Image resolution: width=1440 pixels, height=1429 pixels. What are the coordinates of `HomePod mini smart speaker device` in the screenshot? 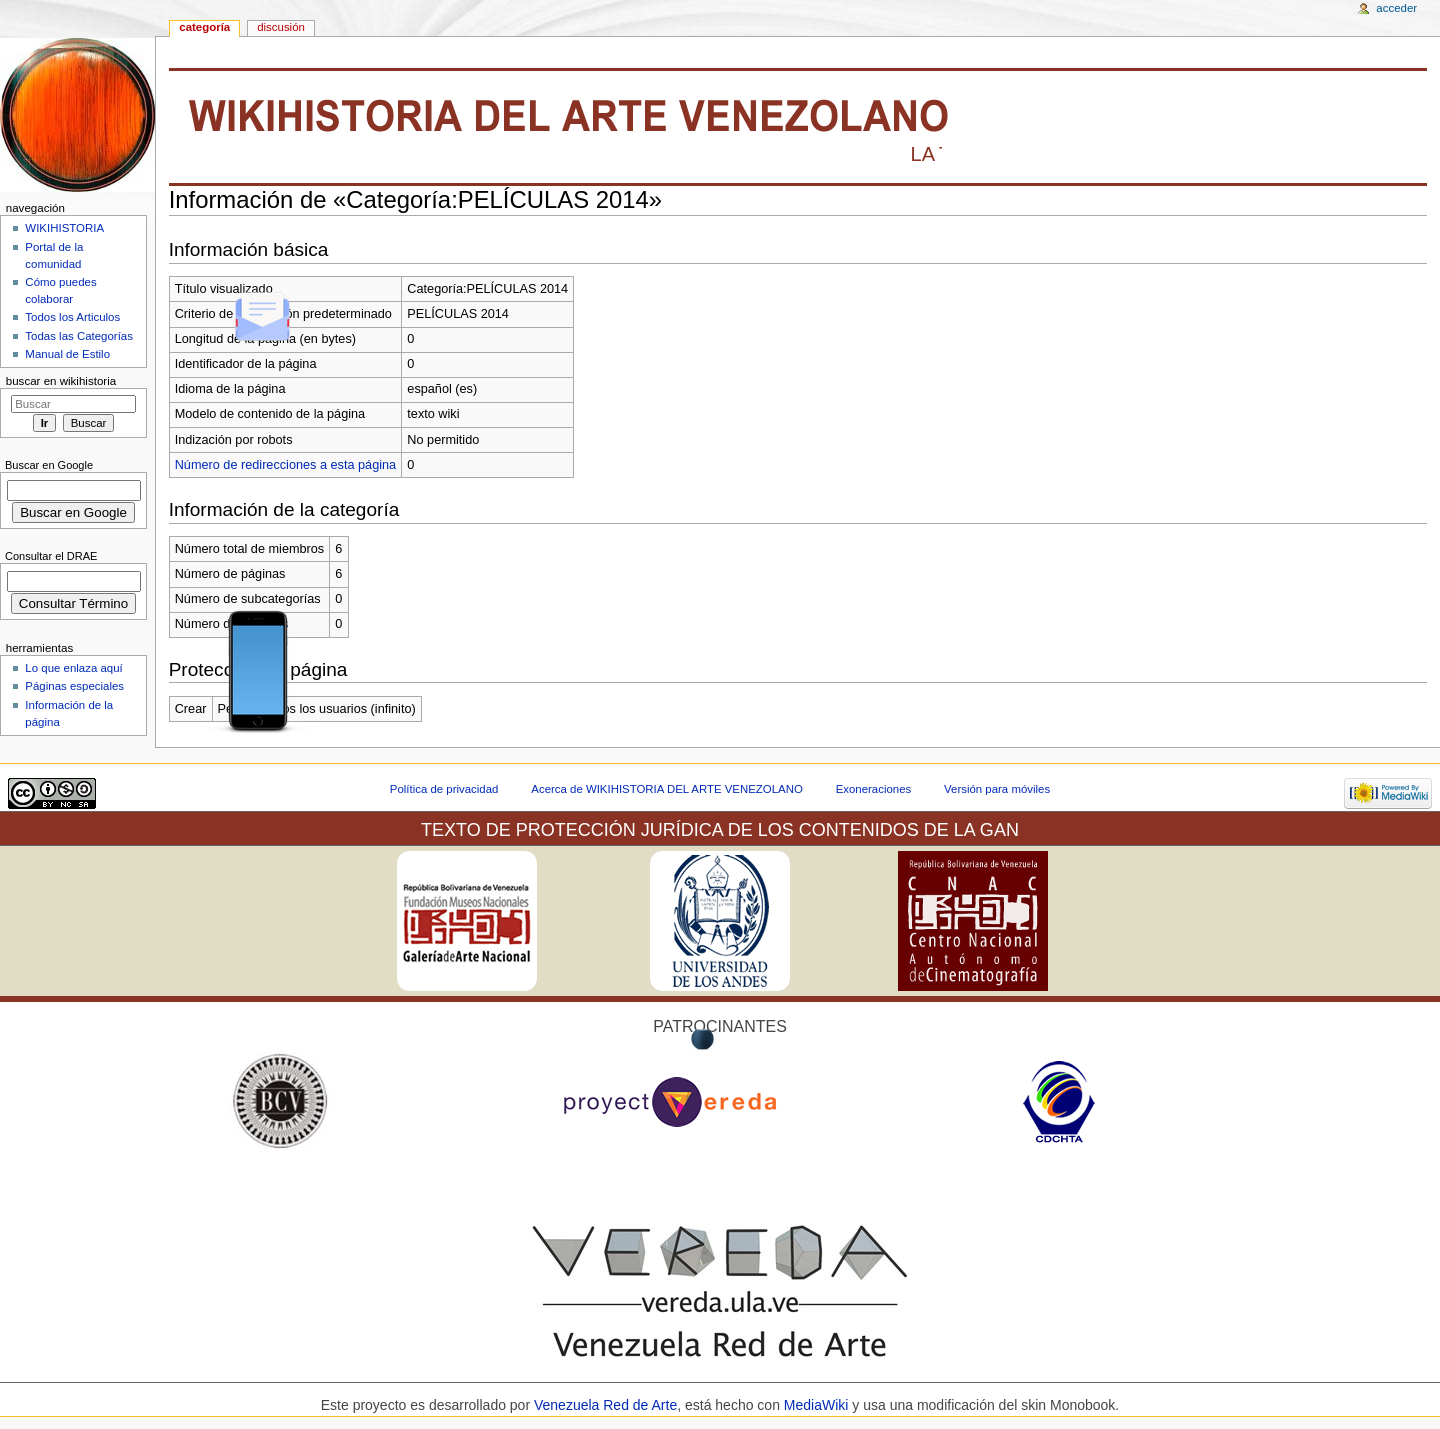 It's located at (702, 1041).